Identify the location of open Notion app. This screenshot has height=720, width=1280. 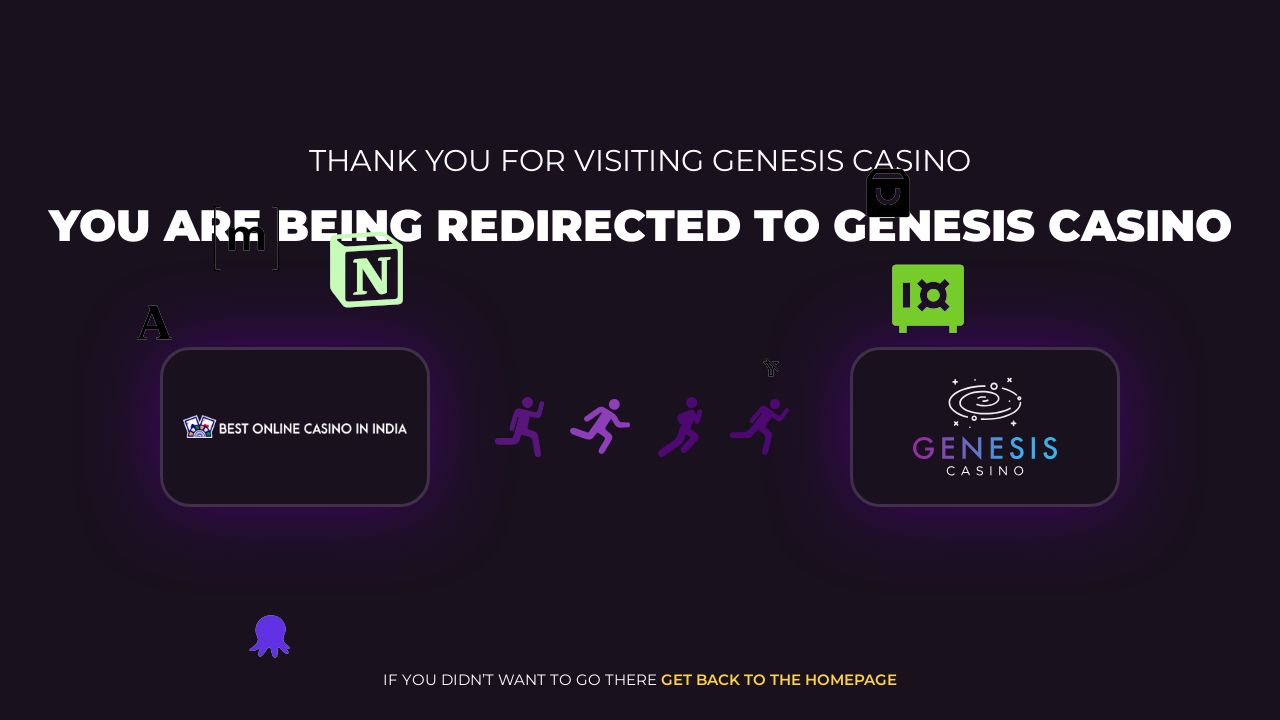
(366, 269).